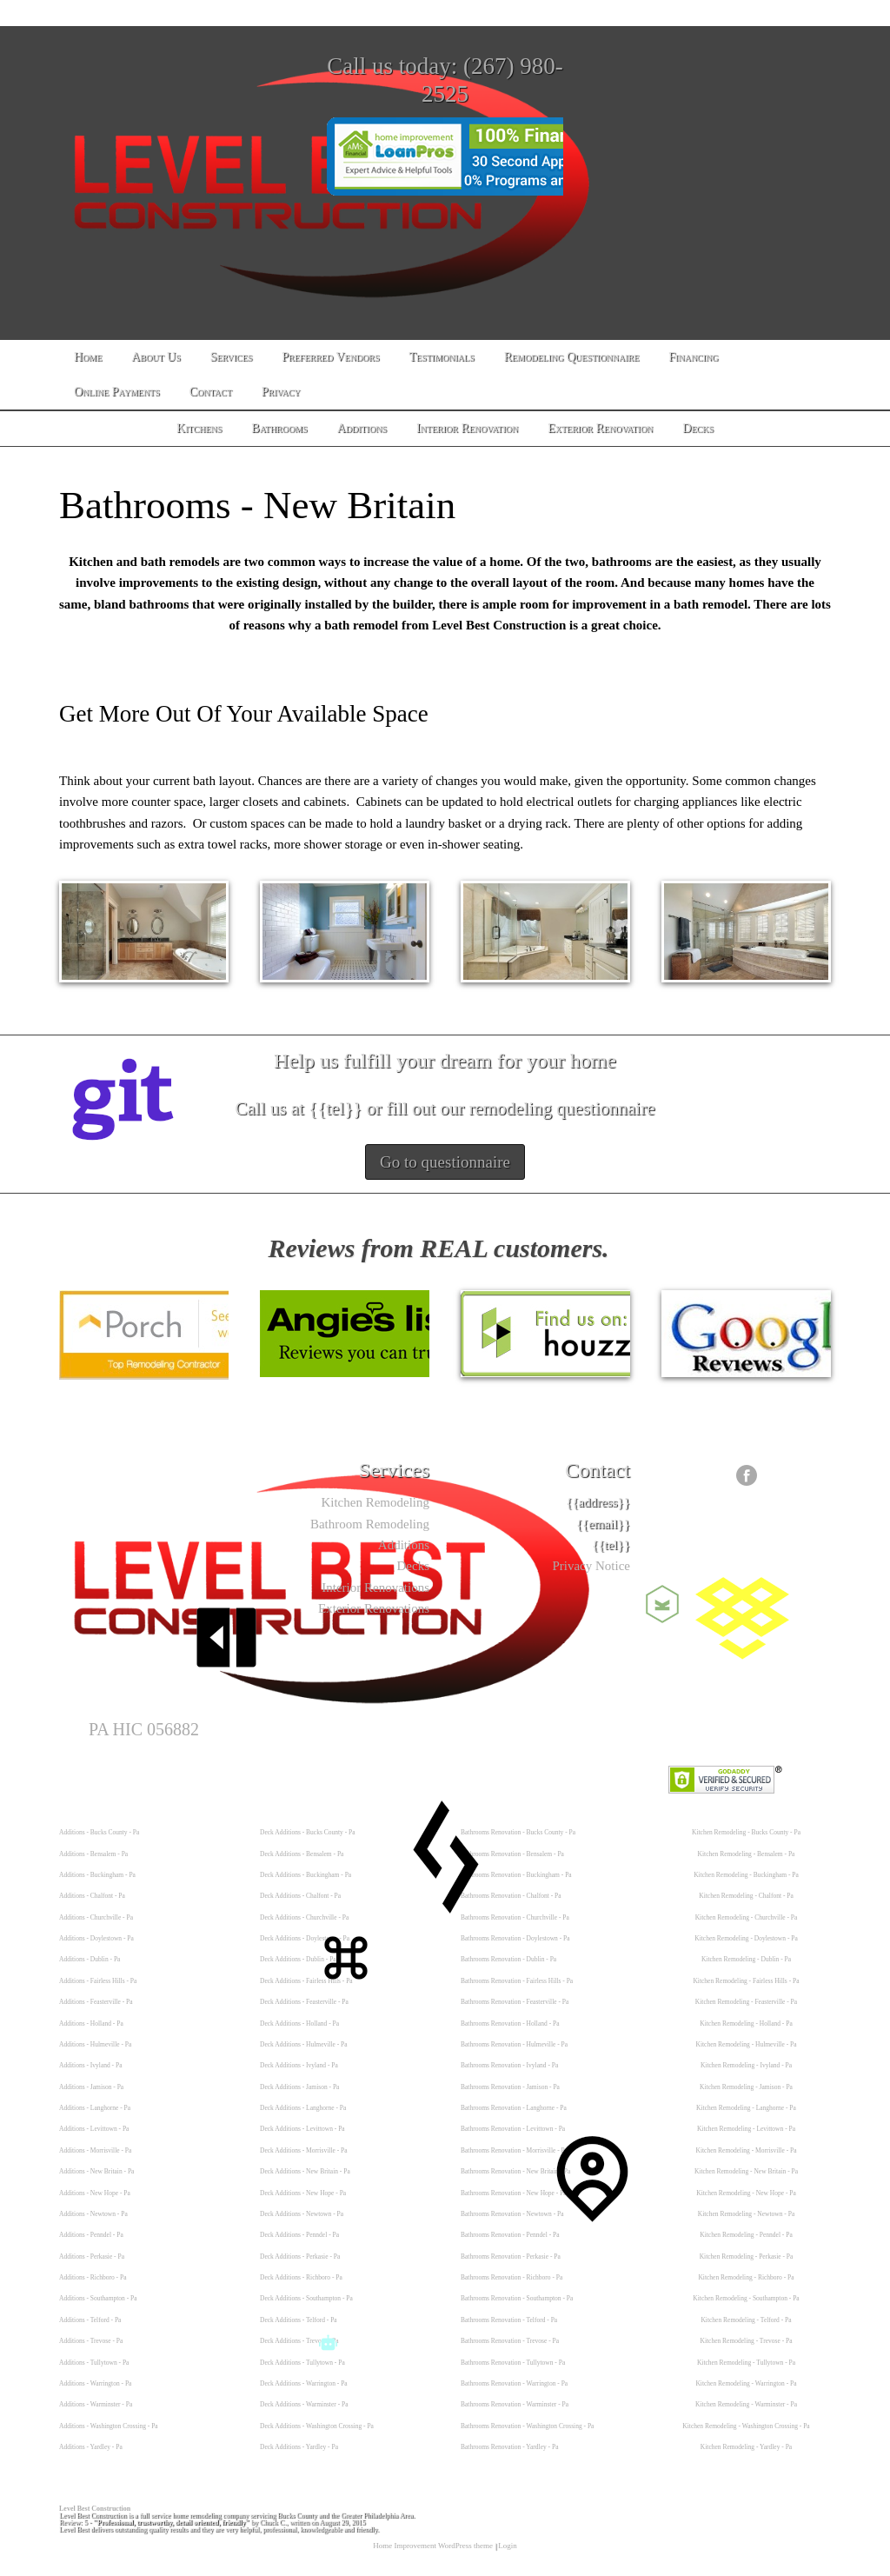  Describe the element at coordinates (328, 2343) in the screenshot. I see `access AI assistant or chatbot features` at that location.